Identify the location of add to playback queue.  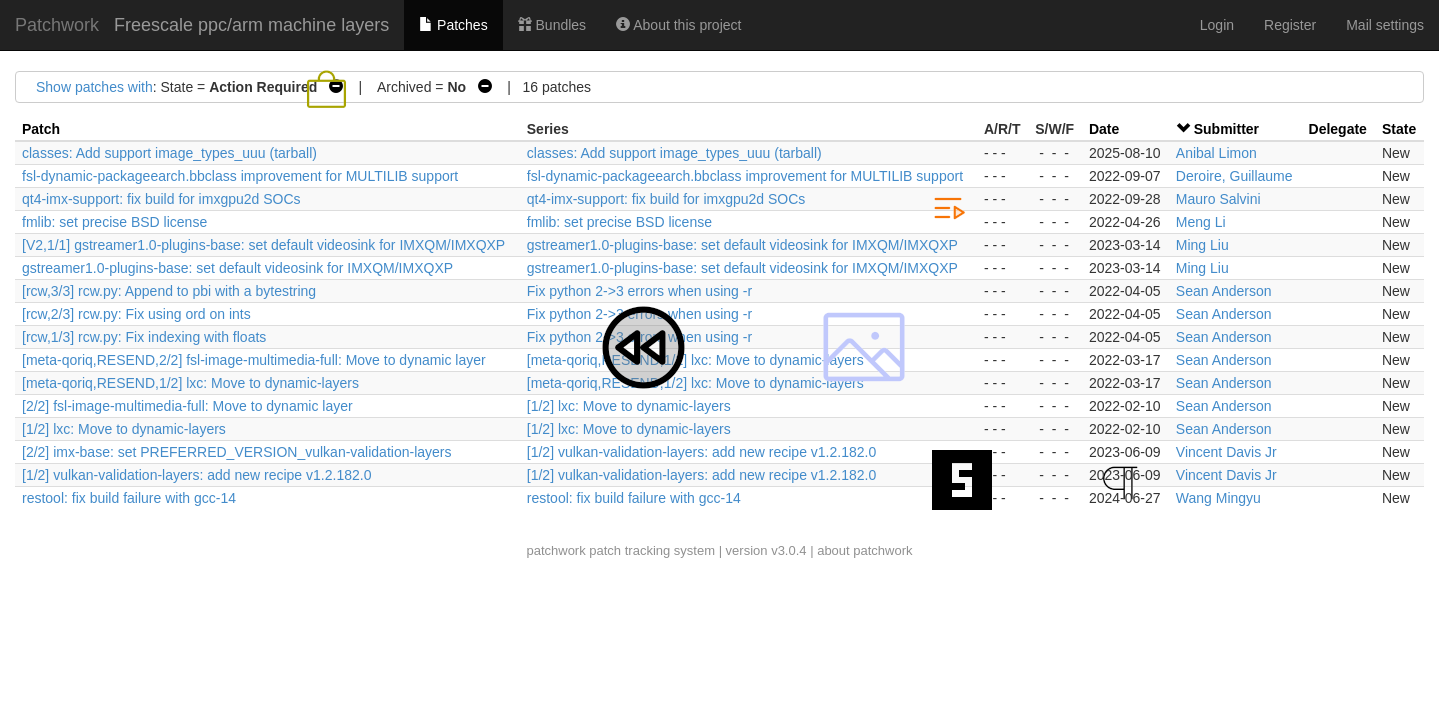
(948, 208).